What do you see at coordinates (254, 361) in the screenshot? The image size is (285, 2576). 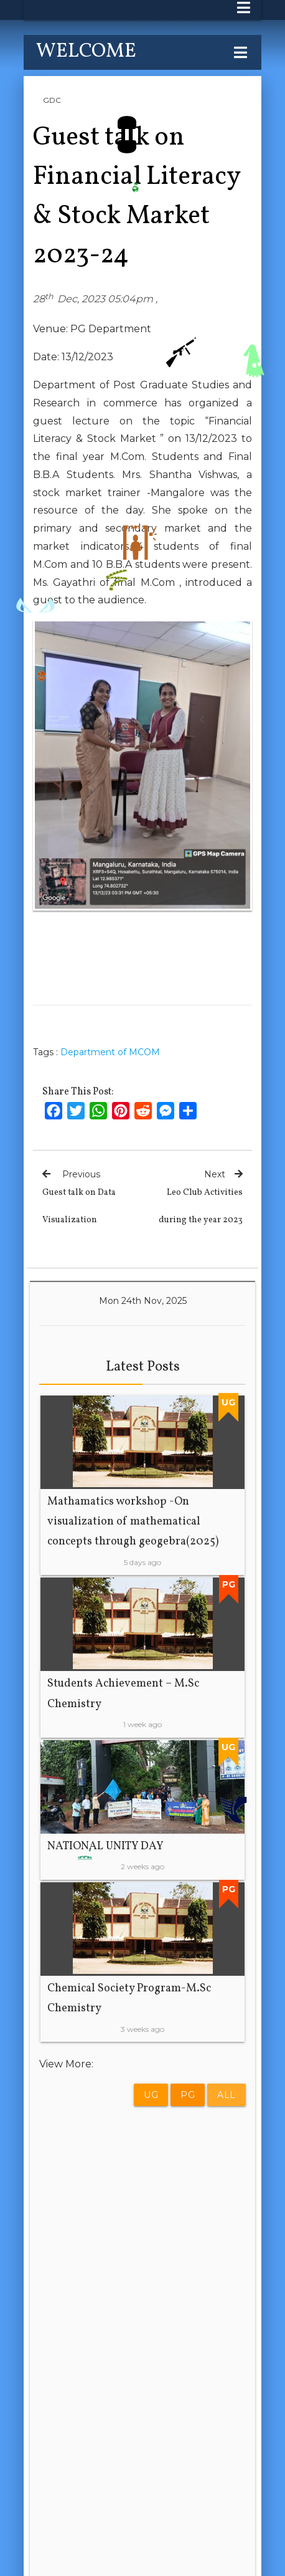 I see `select cultist character class` at bounding box center [254, 361].